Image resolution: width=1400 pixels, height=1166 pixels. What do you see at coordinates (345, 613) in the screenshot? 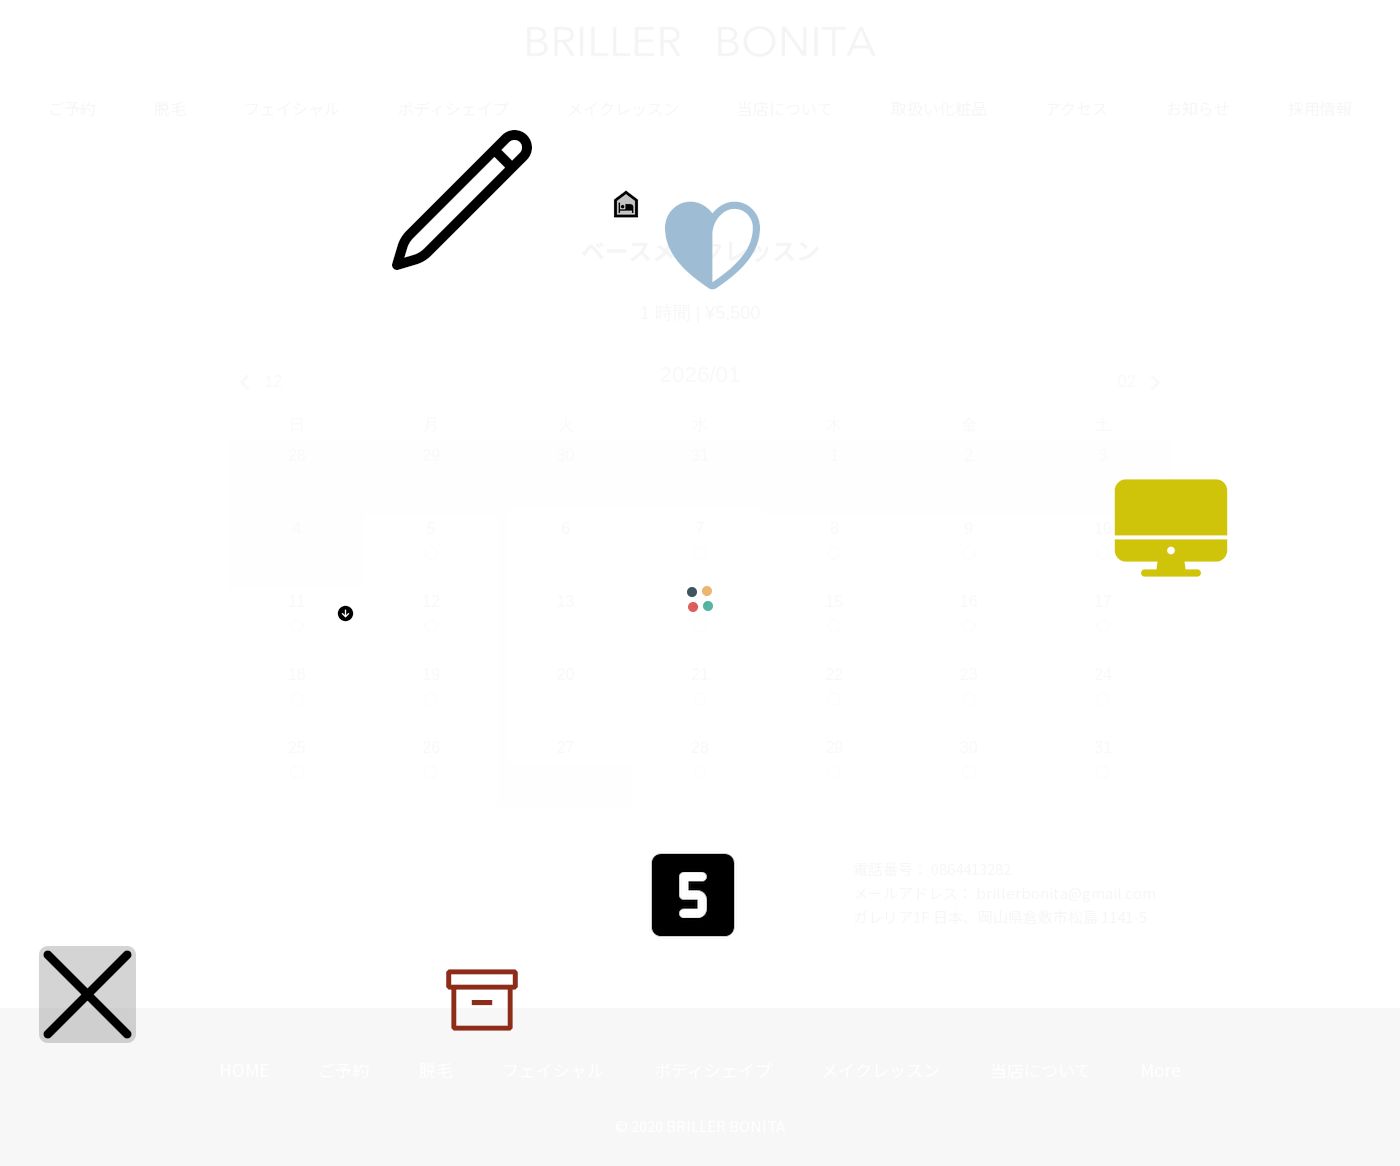
I see `download a file or content` at bounding box center [345, 613].